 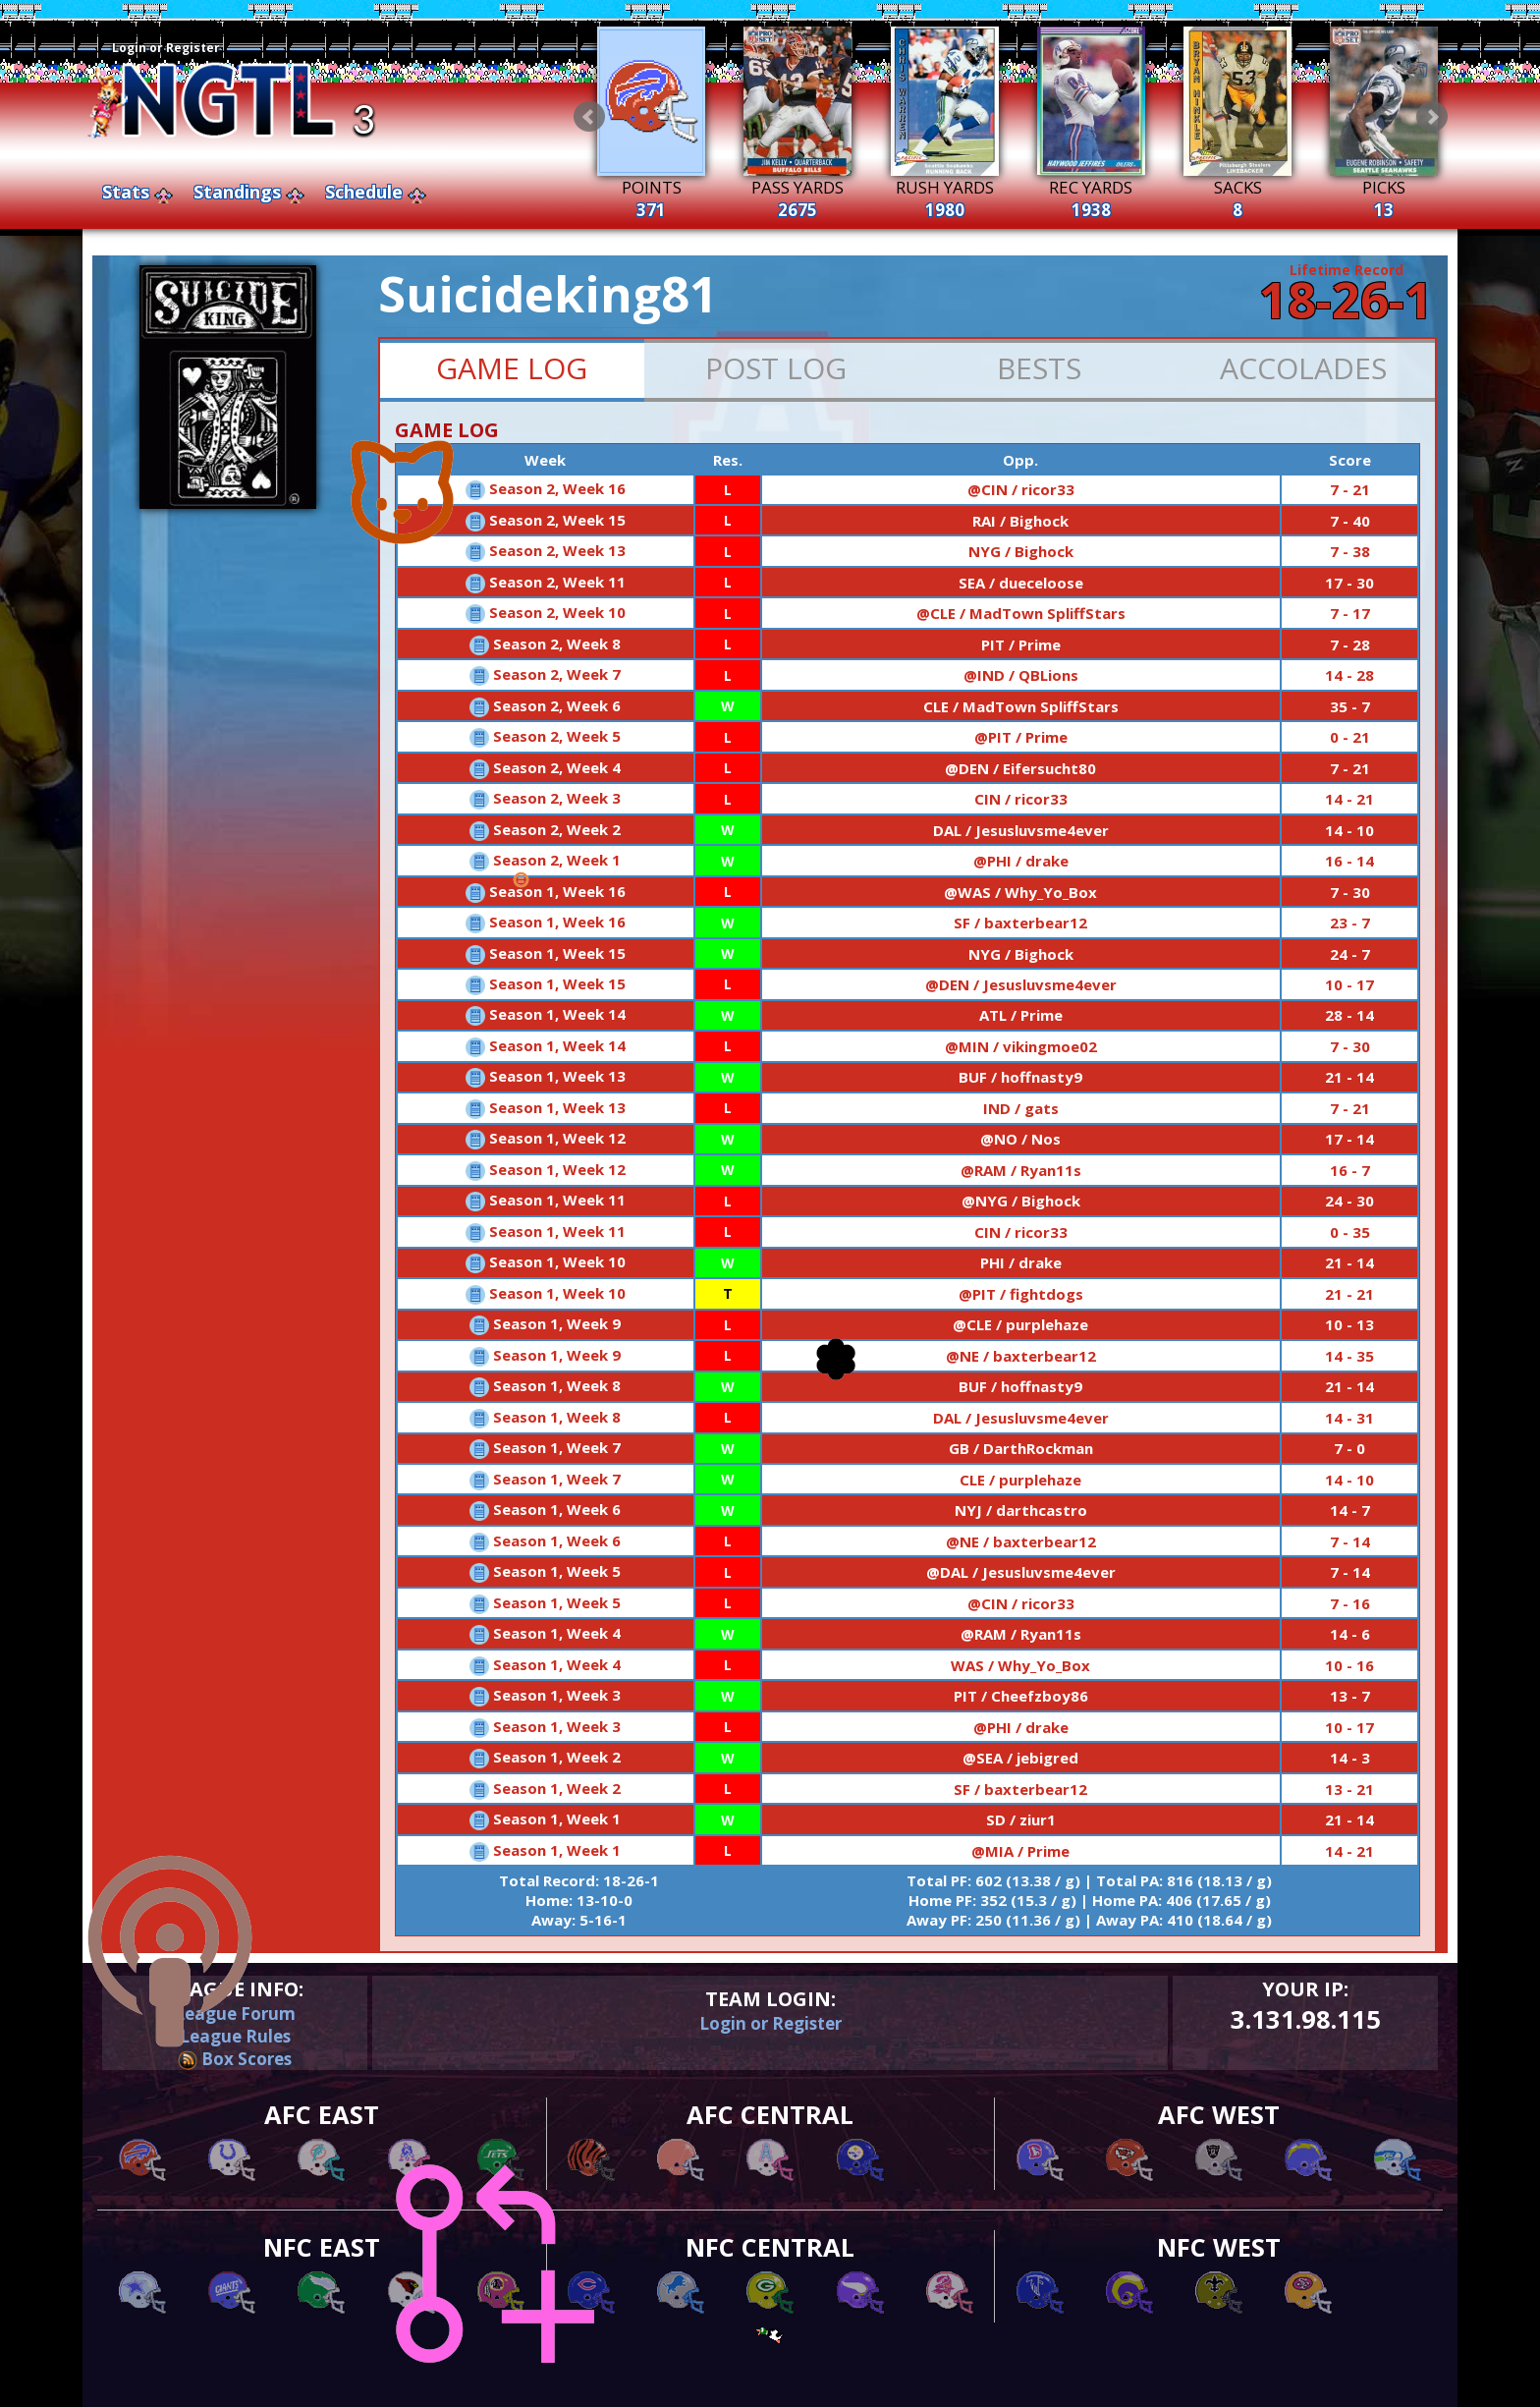 What do you see at coordinates (488, 2257) in the screenshot?
I see `create a new git pull request` at bounding box center [488, 2257].